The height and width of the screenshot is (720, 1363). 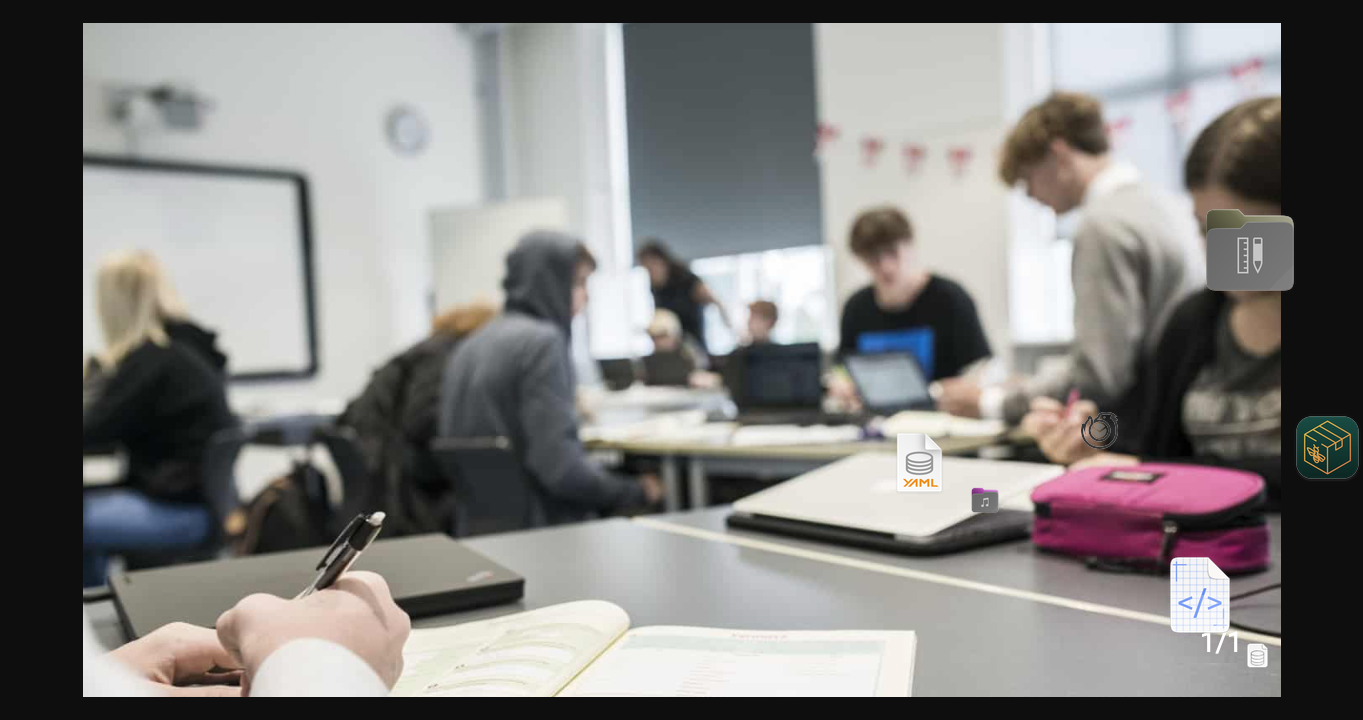 I want to click on open thunderbird email client, so click(x=1099, y=430).